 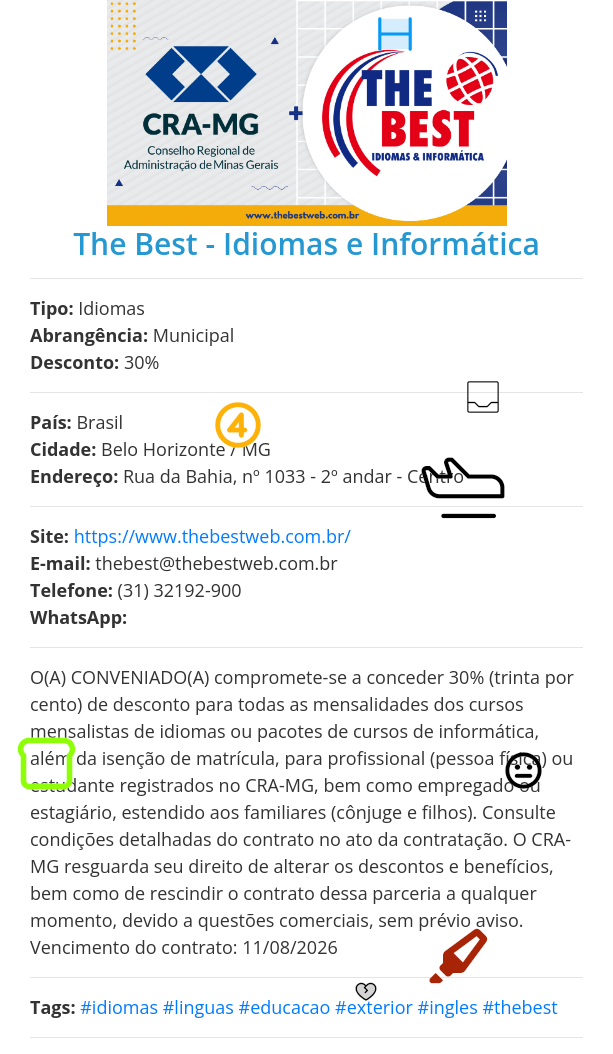 What do you see at coordinates (366, 991) in the screenshot?
I see `unlike or remove from favorites` at bounding box center [366, 991].